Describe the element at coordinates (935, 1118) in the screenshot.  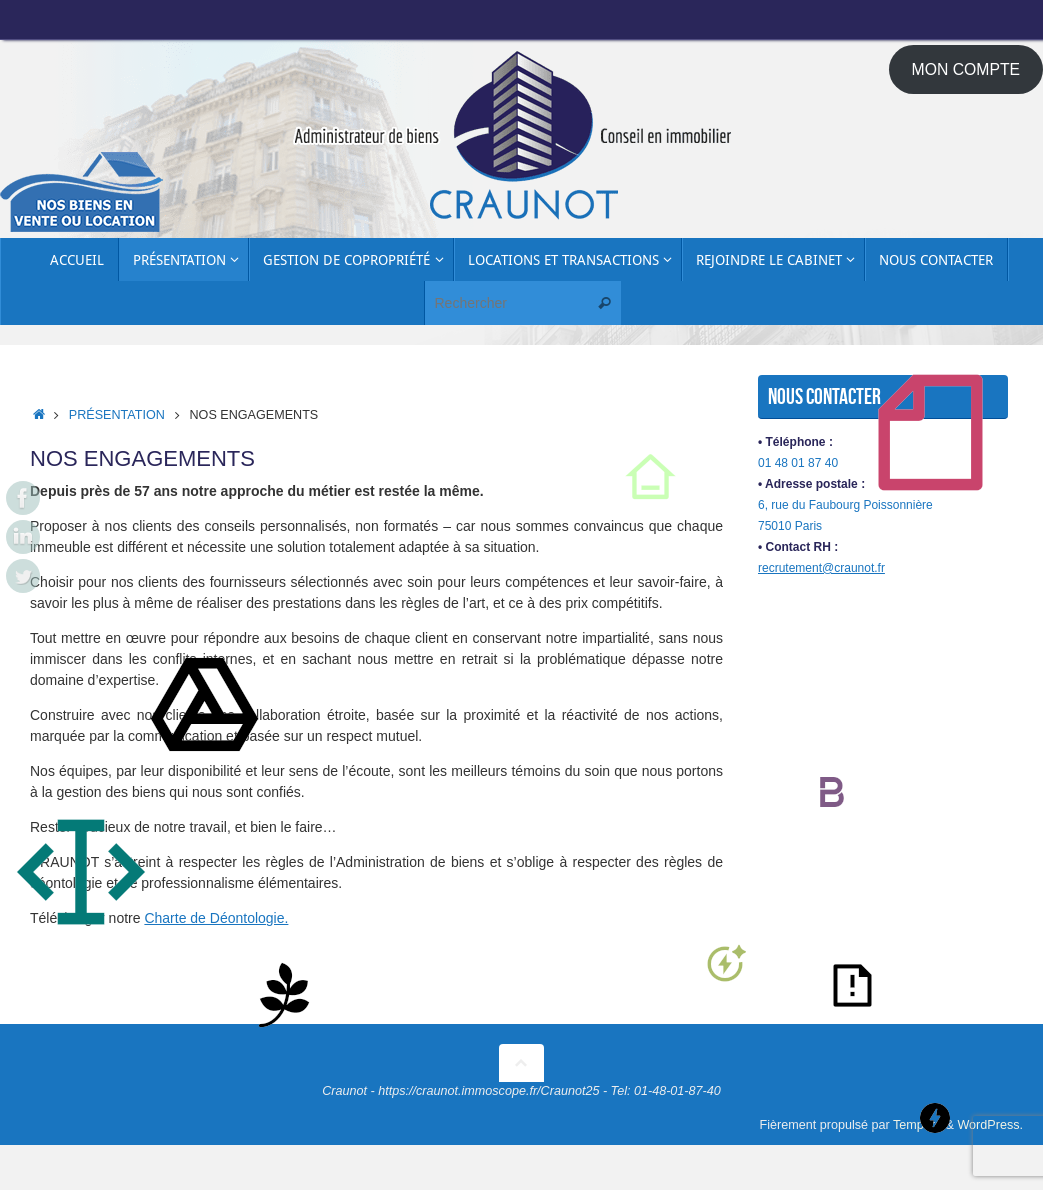
I see `AMP (Accelerated Mobile Pages) logo` at that location.